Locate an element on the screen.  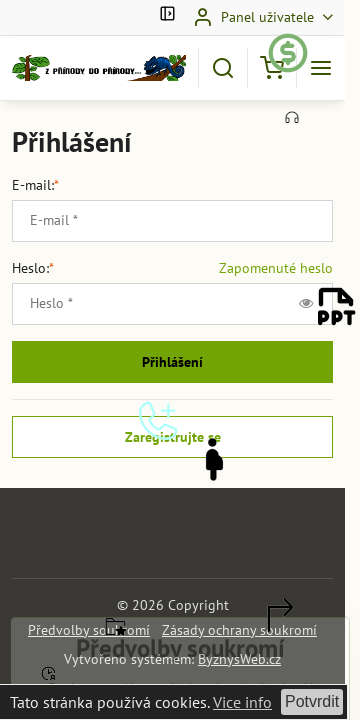
access audio or music player is located at coordinates (292, 118).